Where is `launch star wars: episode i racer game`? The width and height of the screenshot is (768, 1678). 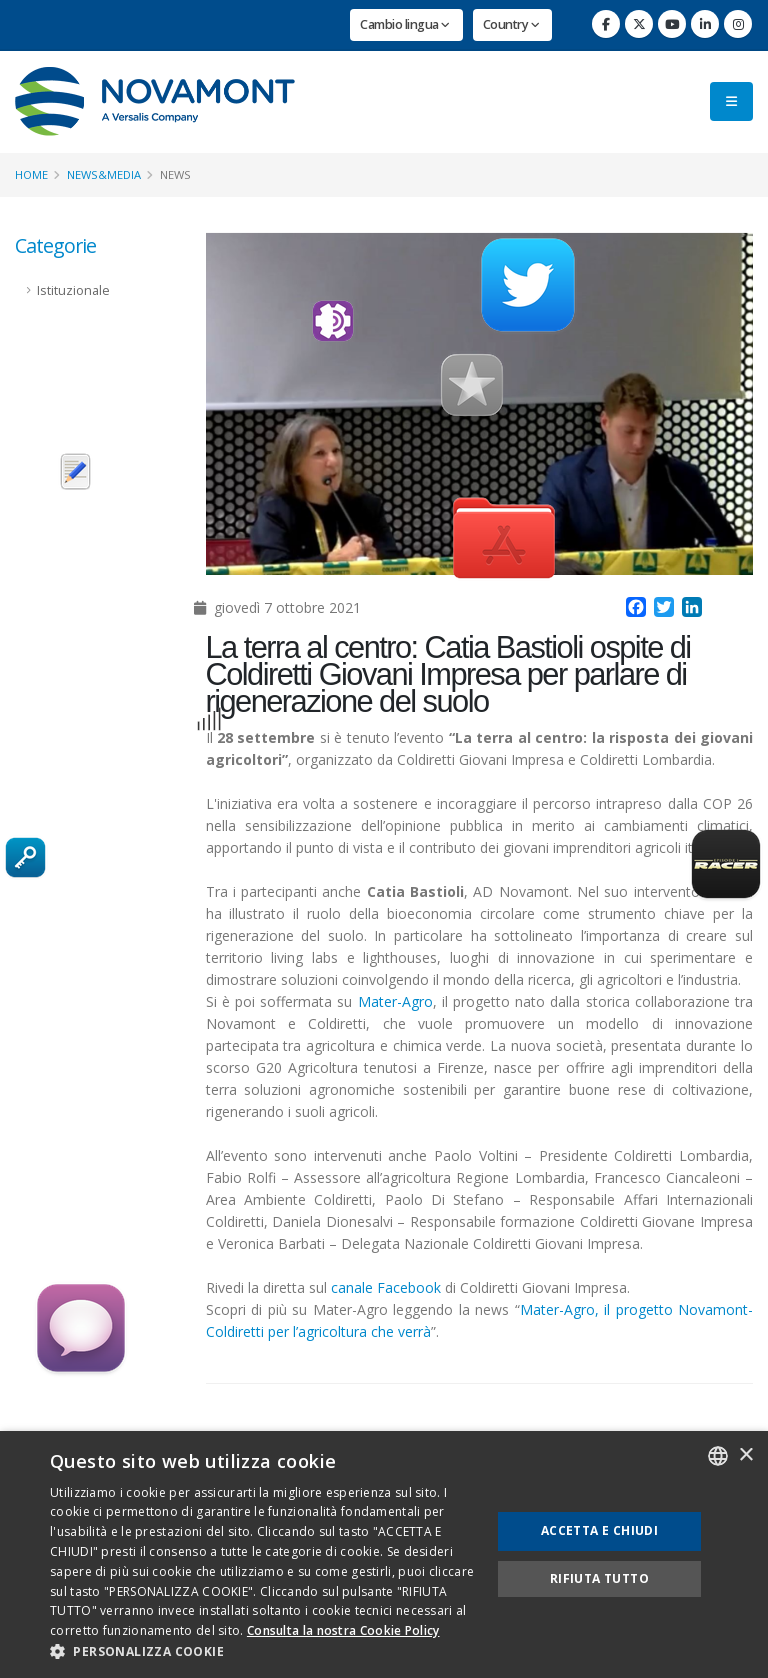
launch star wars: episode i racer game is located at coordinates (726, 864).